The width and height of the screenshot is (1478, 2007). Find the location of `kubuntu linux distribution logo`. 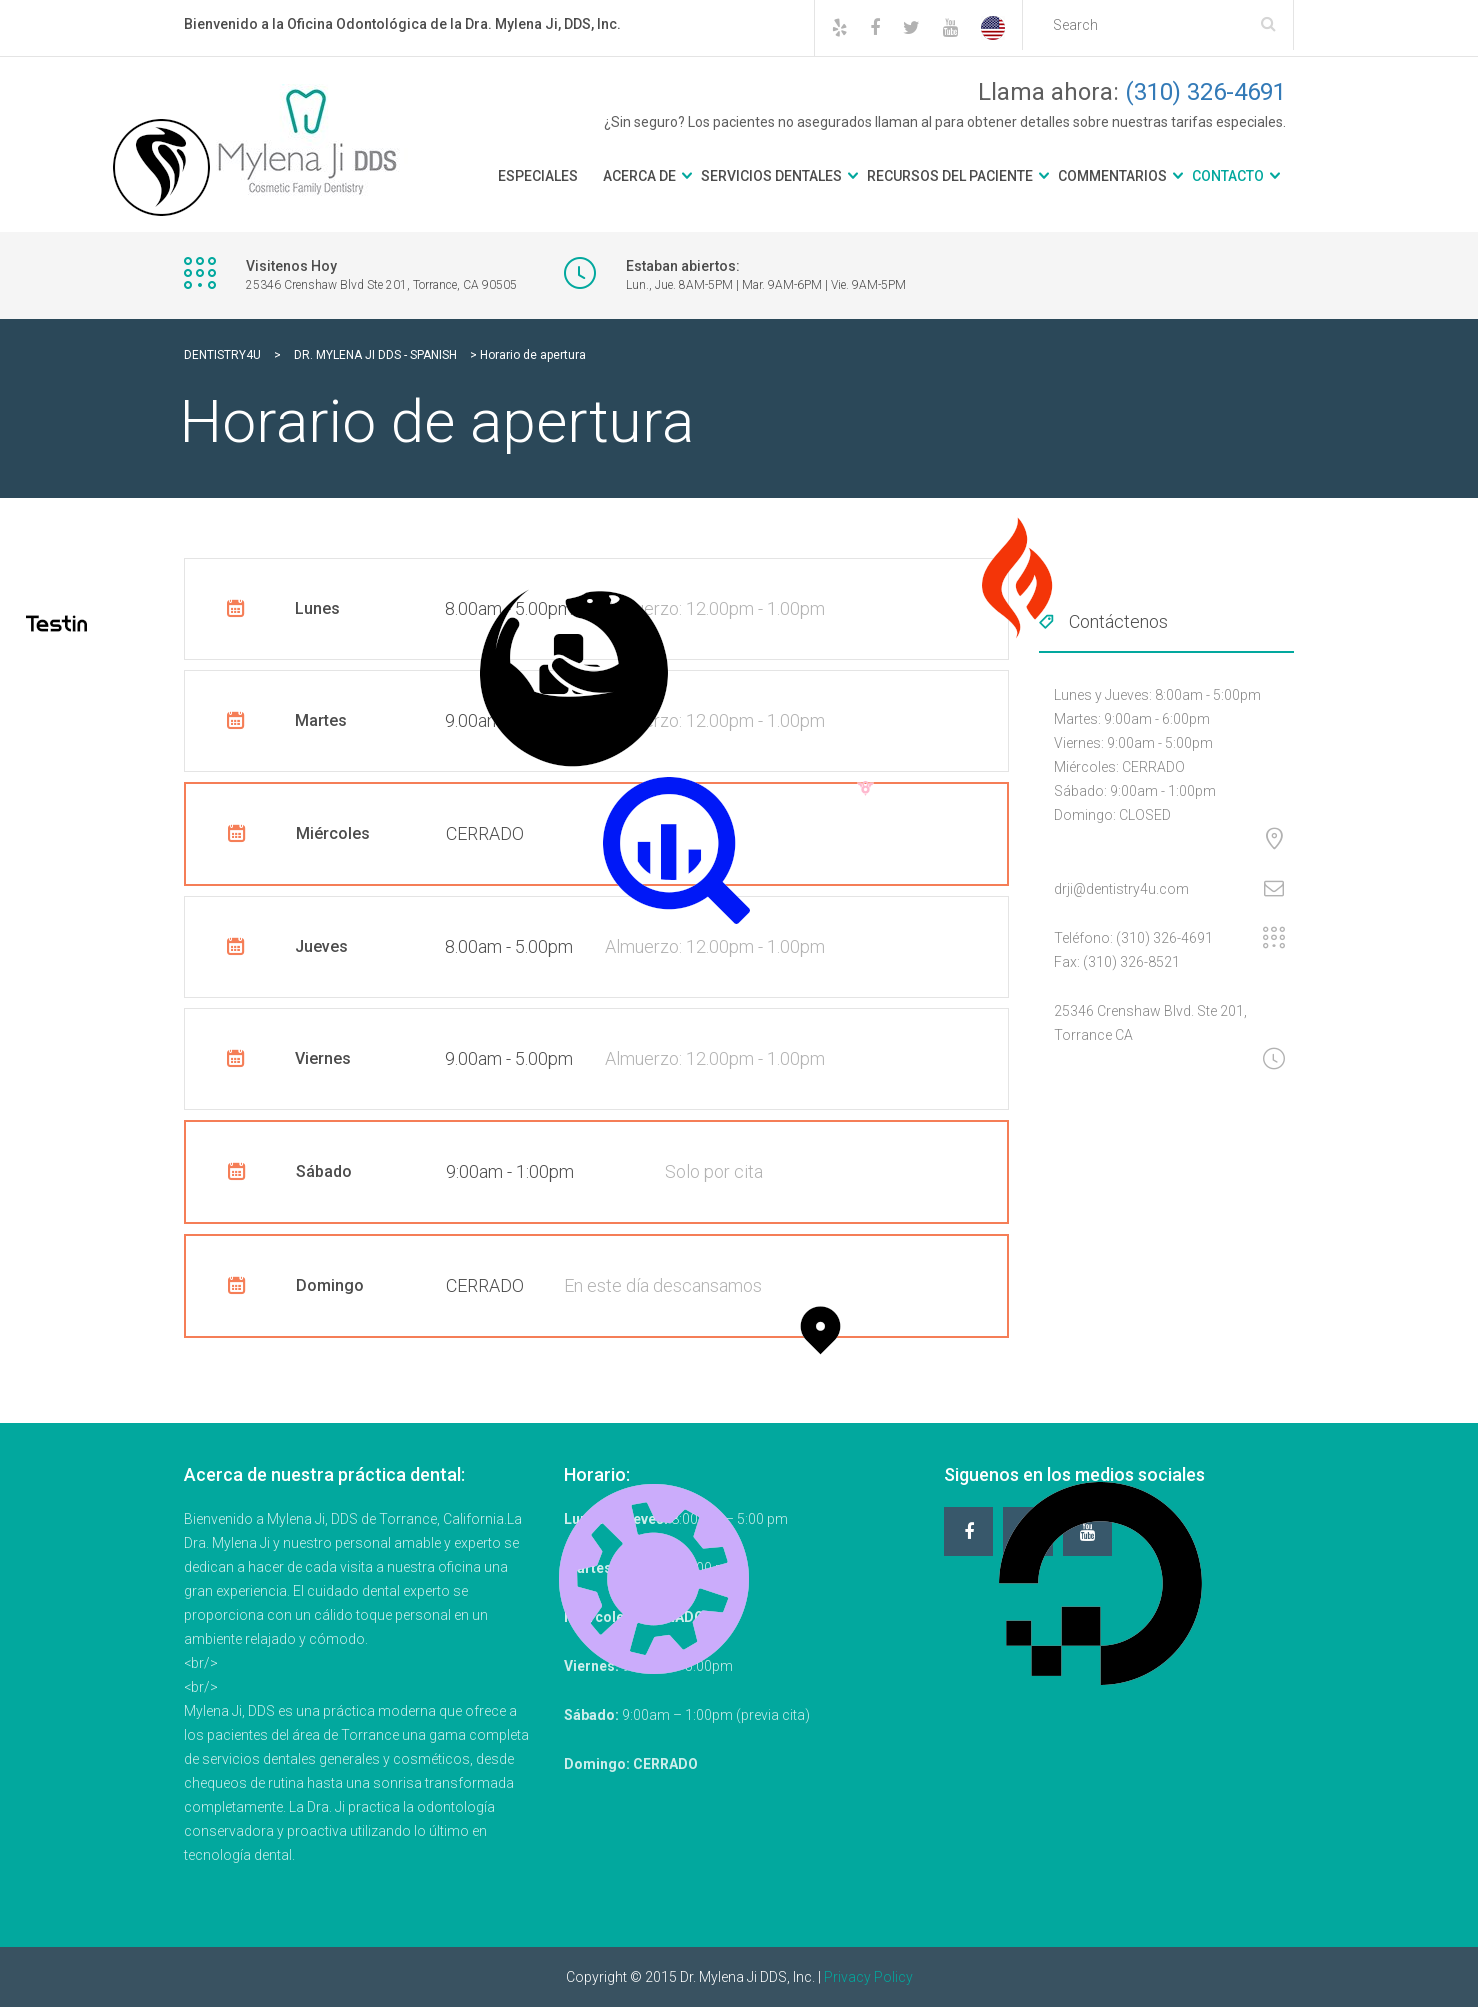

kubuntu linux distribution logo is located at coordinates (654, 1579).